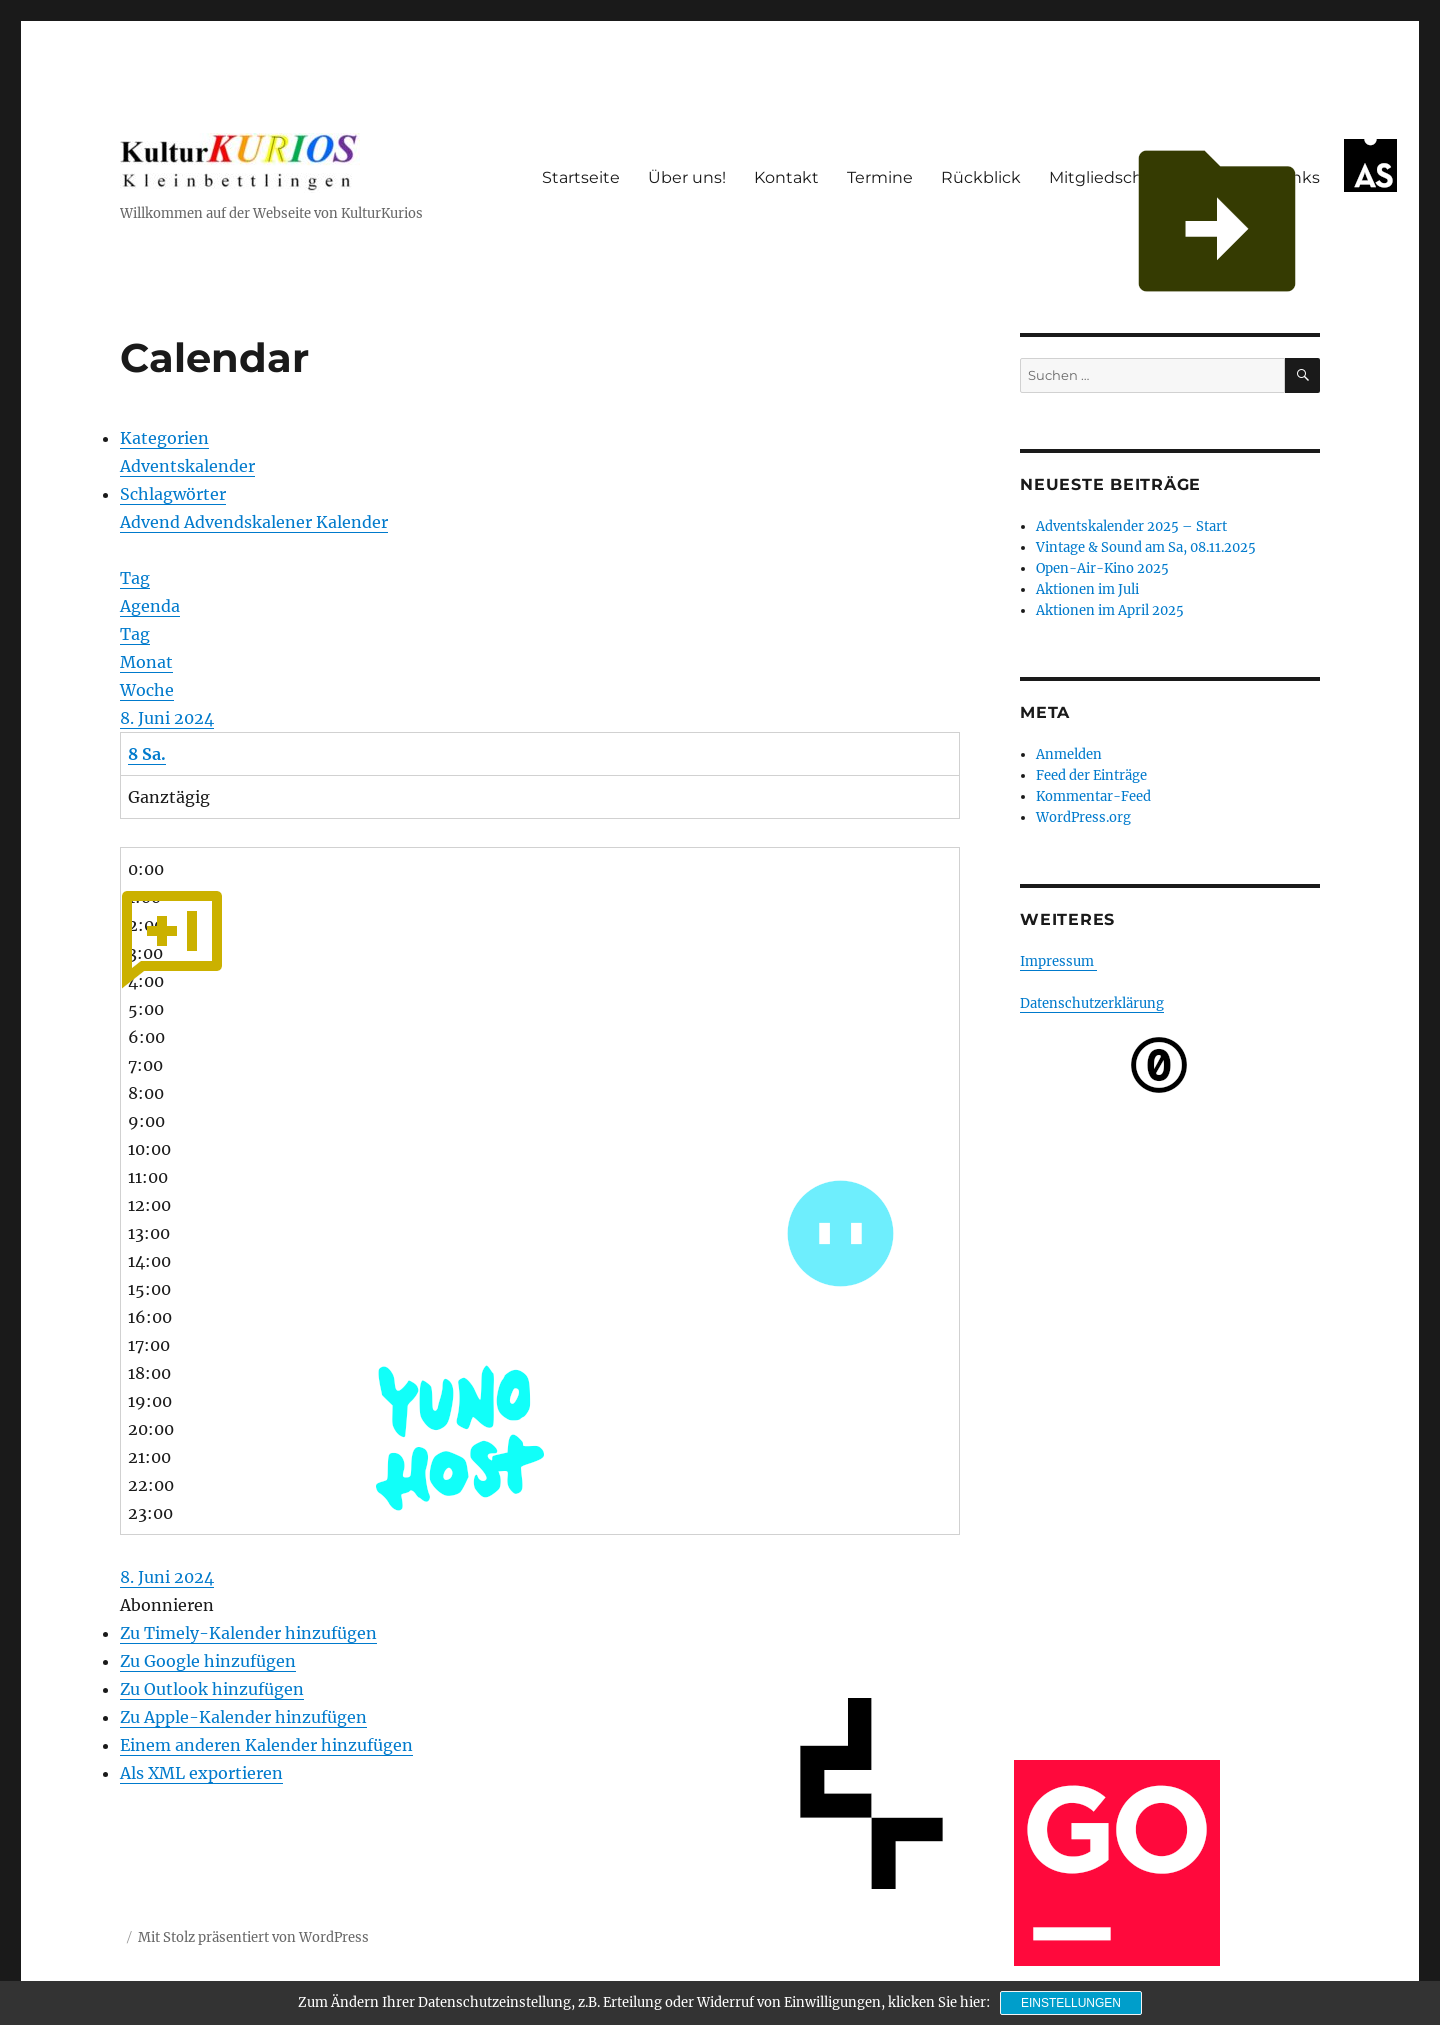 The width and height of the screenshot is (1440, 2025). What do you see at coordinates (1217, 221) in the screenshot?
I see `move files to another folder` at bounding box center [1217, 221].